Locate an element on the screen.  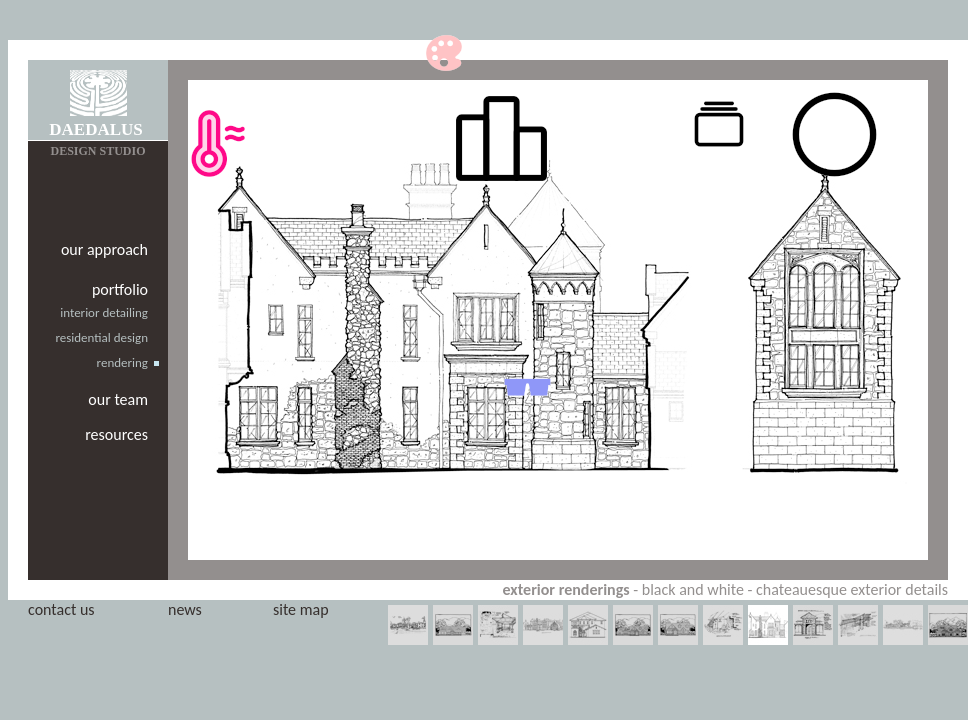
enable reading or accessibility mode is located at coordinates (527, 386).